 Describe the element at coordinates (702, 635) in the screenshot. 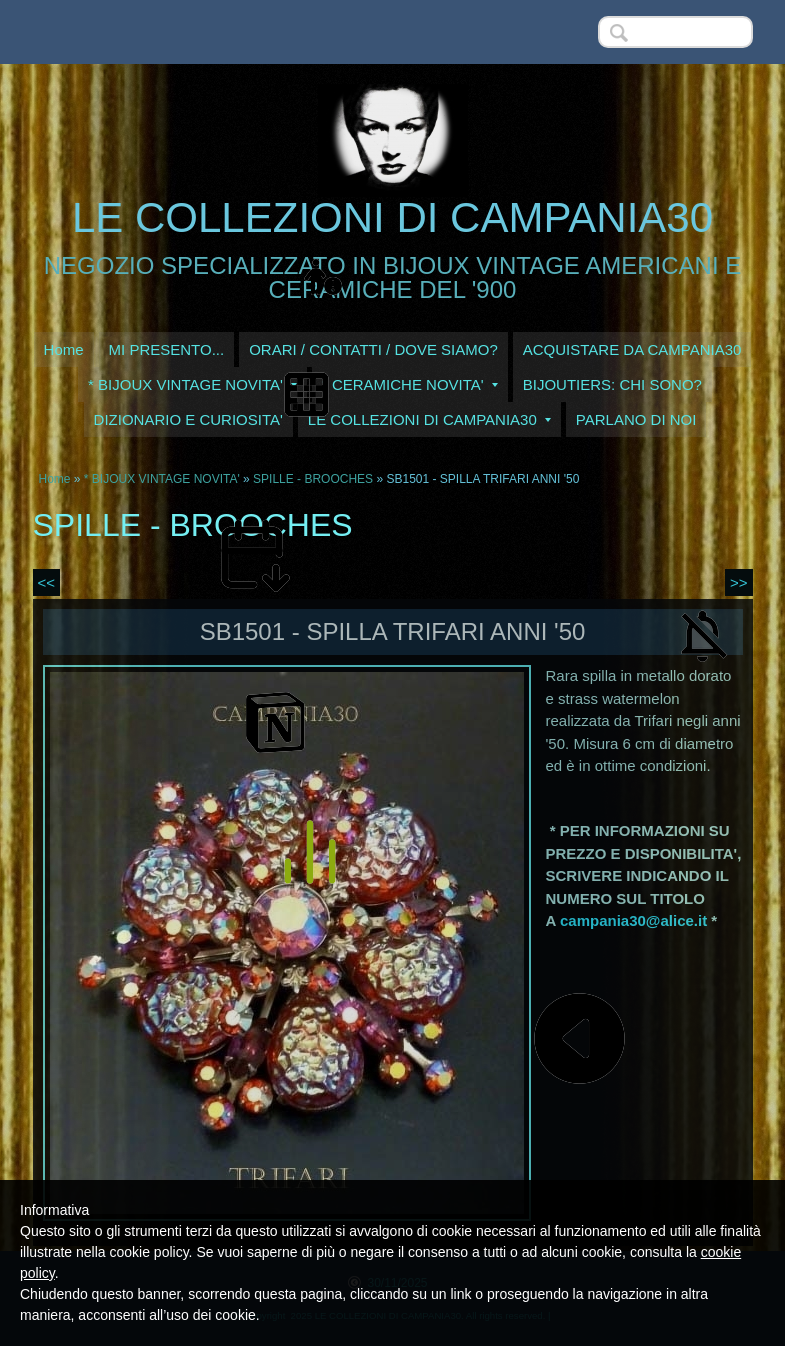

I see `mute or disable notifications` at that location.